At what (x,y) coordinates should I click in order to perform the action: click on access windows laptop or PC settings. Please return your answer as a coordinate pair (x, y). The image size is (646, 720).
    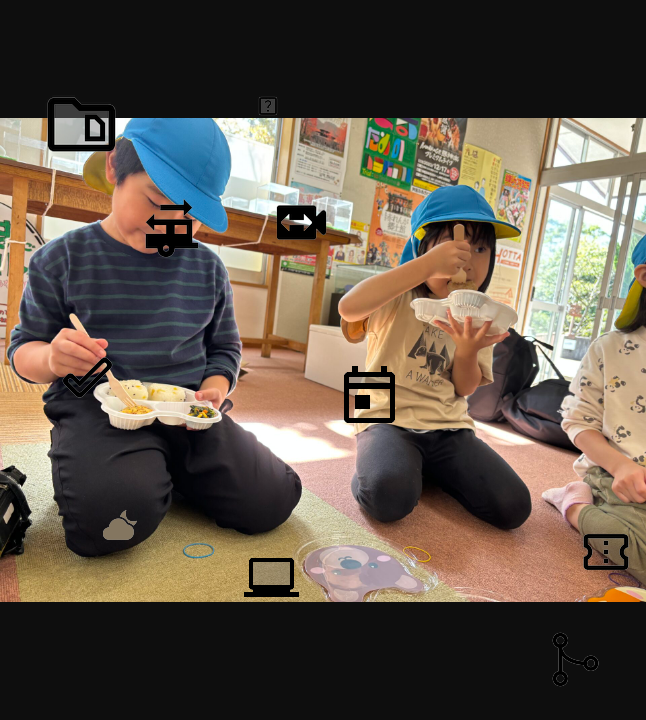
    Looking at the image, I should click on (271, 578).